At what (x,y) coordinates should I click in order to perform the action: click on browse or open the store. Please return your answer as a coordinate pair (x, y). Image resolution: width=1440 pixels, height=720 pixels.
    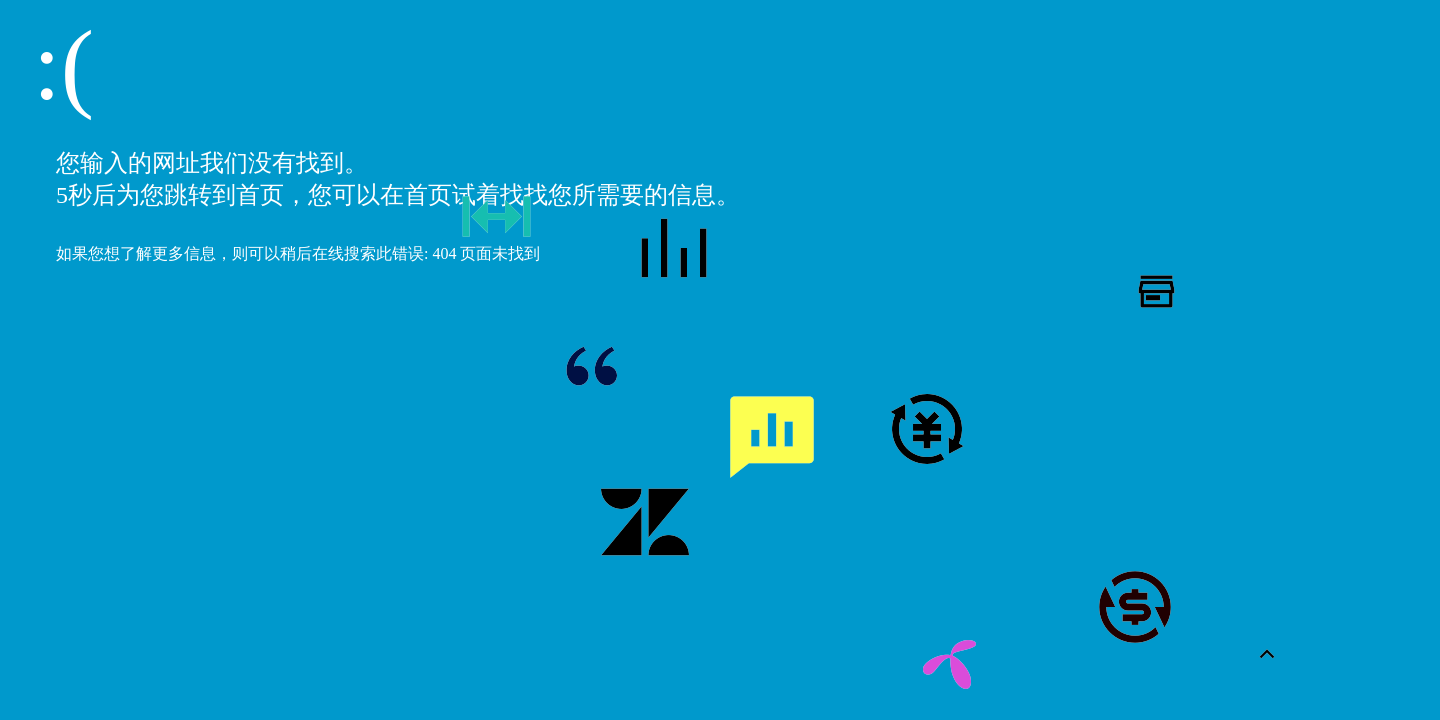
    Looking at the image, I should click on (1156, 291).